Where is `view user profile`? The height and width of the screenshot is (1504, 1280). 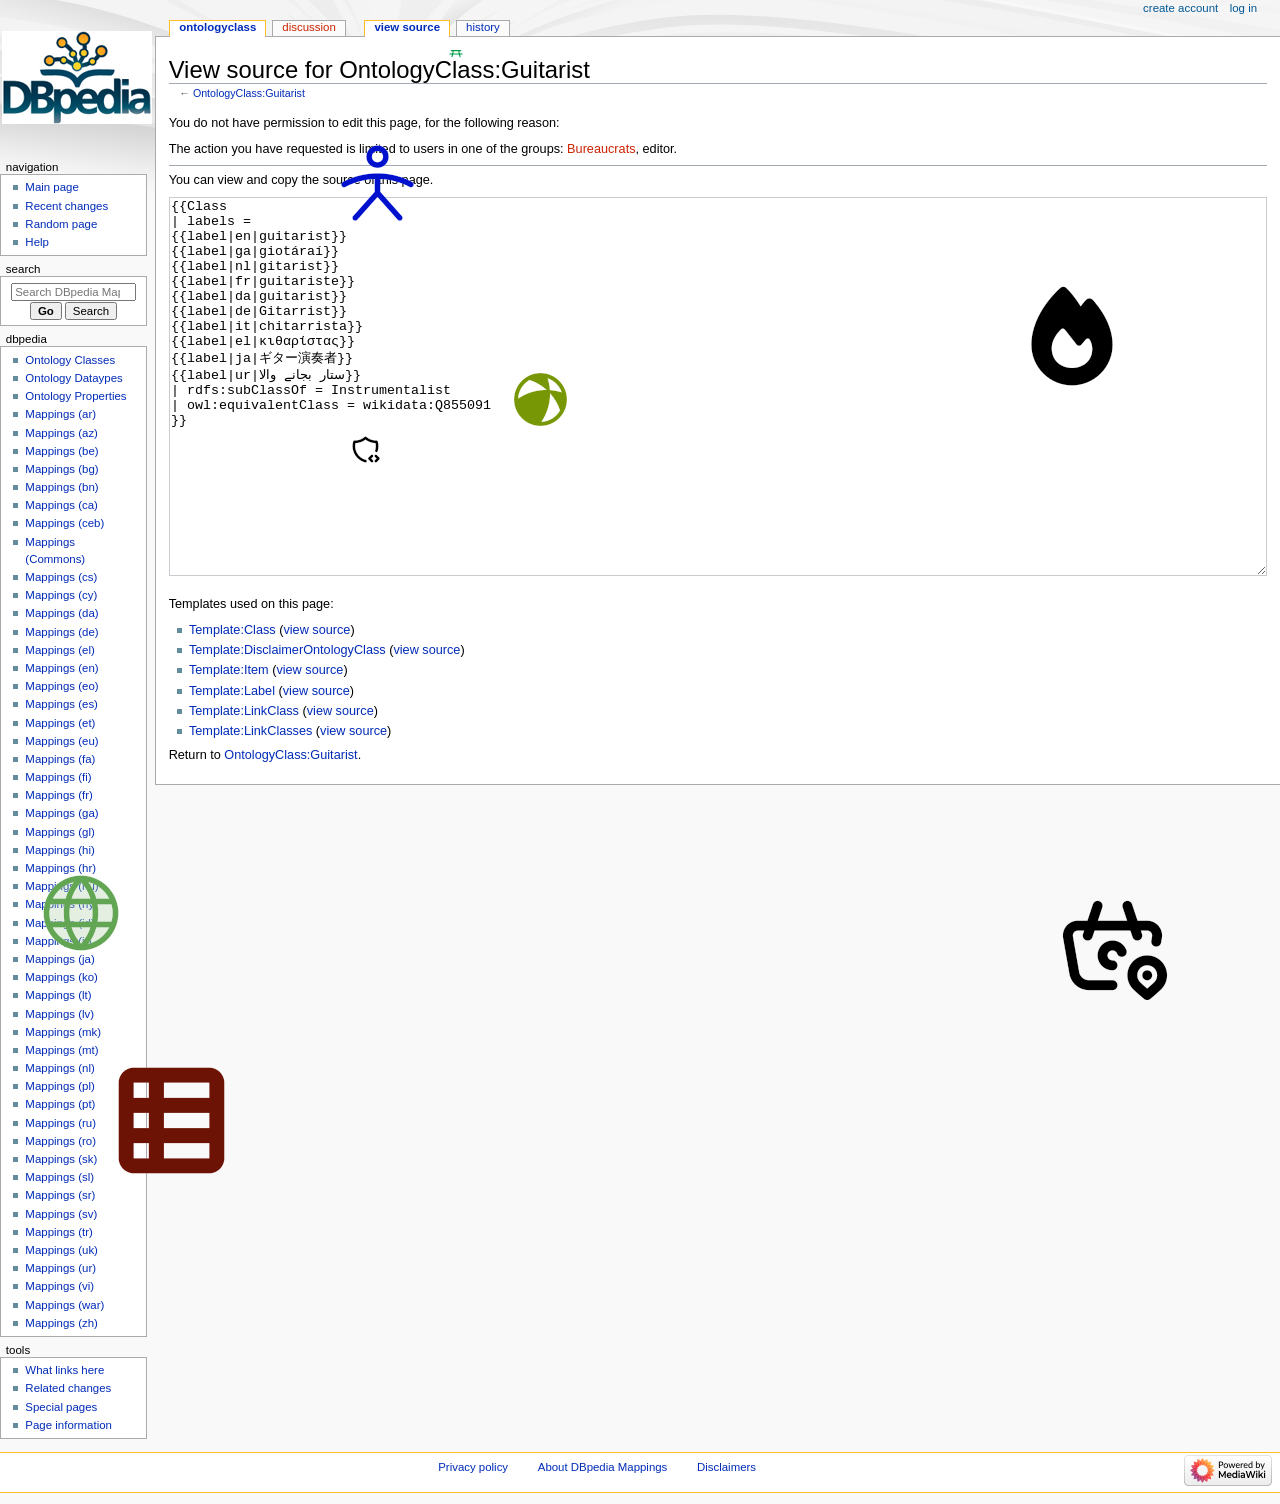
view user profile is located at coordinates (377, 184).